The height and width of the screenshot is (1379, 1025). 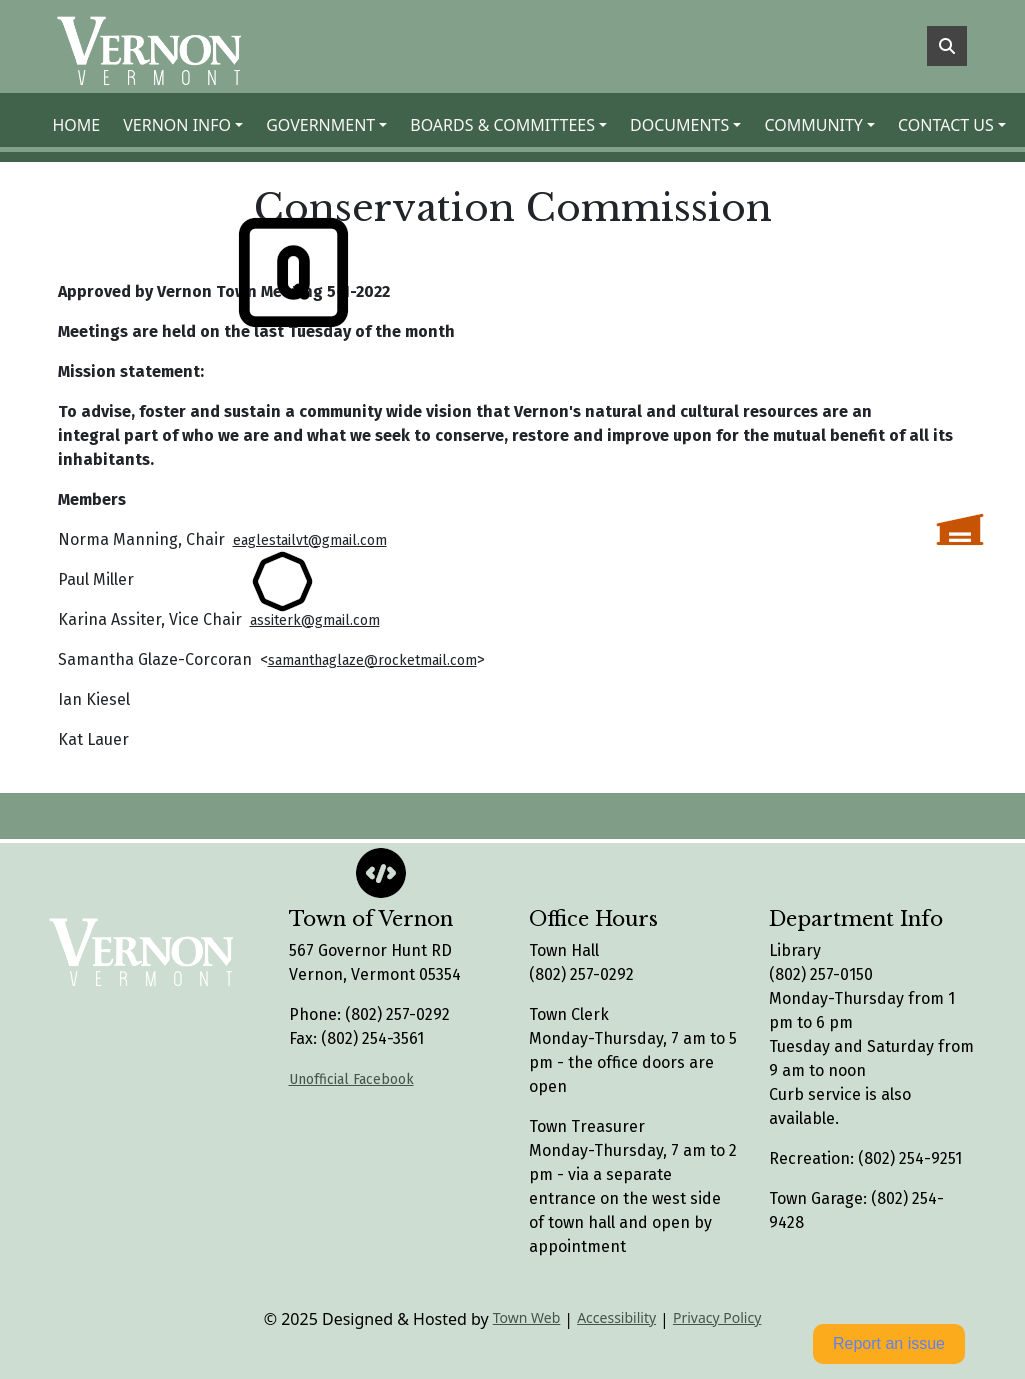 What do you see at coordinates (381, 873) in the screenshot?
I see `access code editor or development tools` at bounding box center [381, 873].